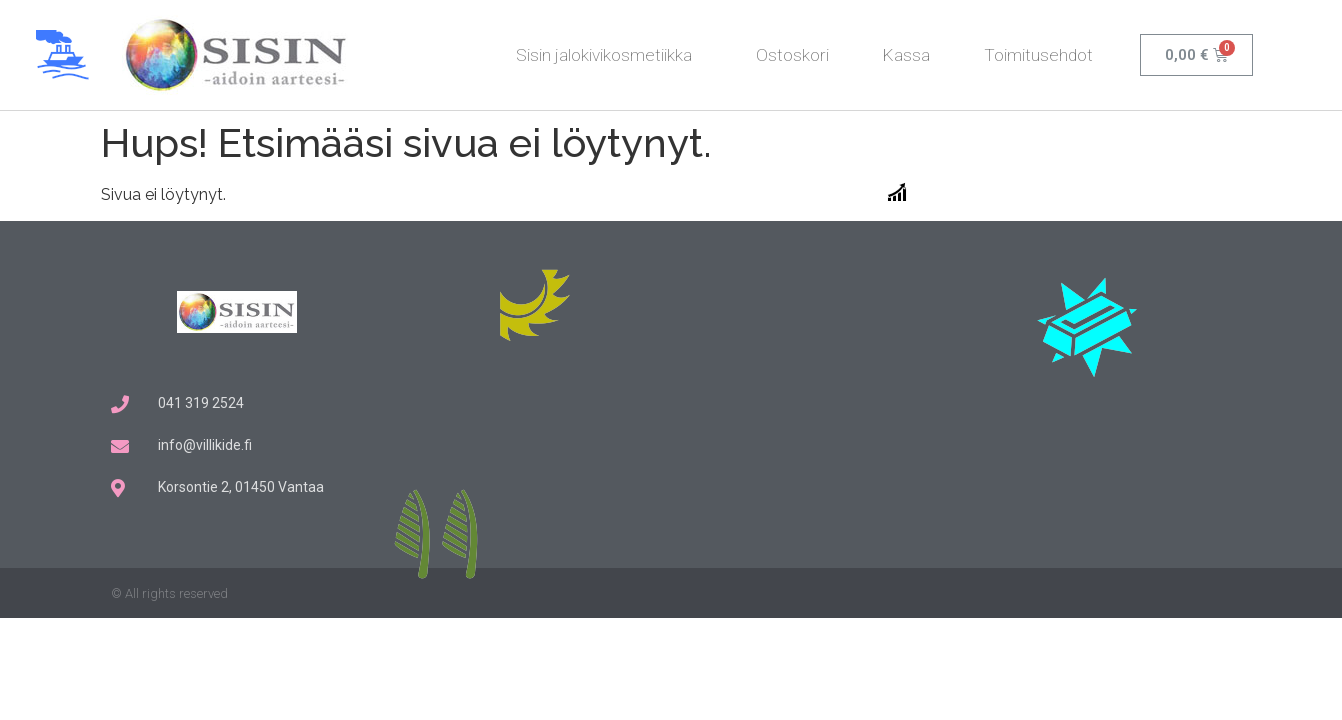 This screenshot has height=720, width=1342. What do you see at coordinates (535, 305) in the screenshot?
I see `equip or select a saw blade weapon` at bounding box center [535, 305].